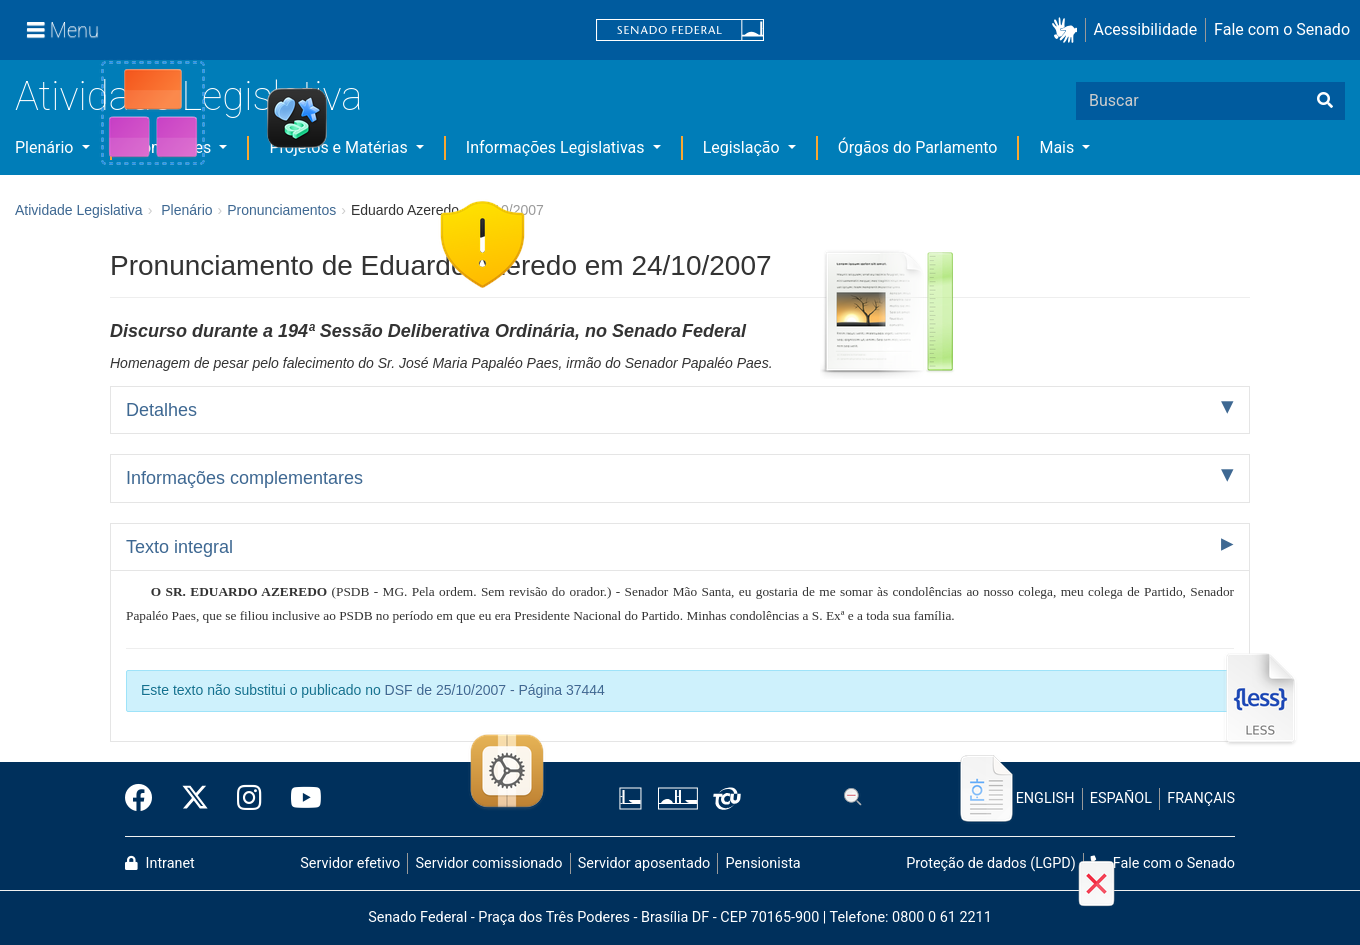  Describe the element at coordinates (1096, 883) in the screenshot. I see `indicates a broken or invalid symbolic link` at that location.